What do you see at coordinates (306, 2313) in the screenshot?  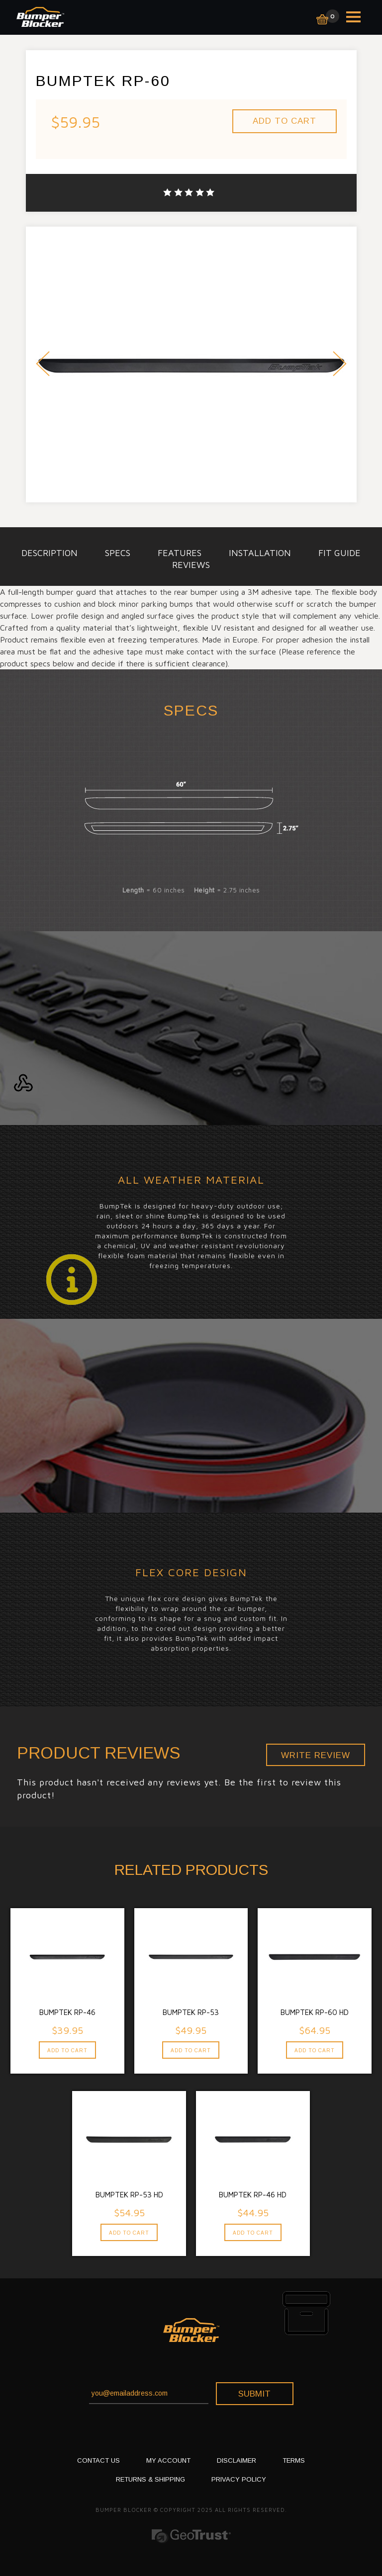 I see `archive this item` at bounding box center [306, 2313].